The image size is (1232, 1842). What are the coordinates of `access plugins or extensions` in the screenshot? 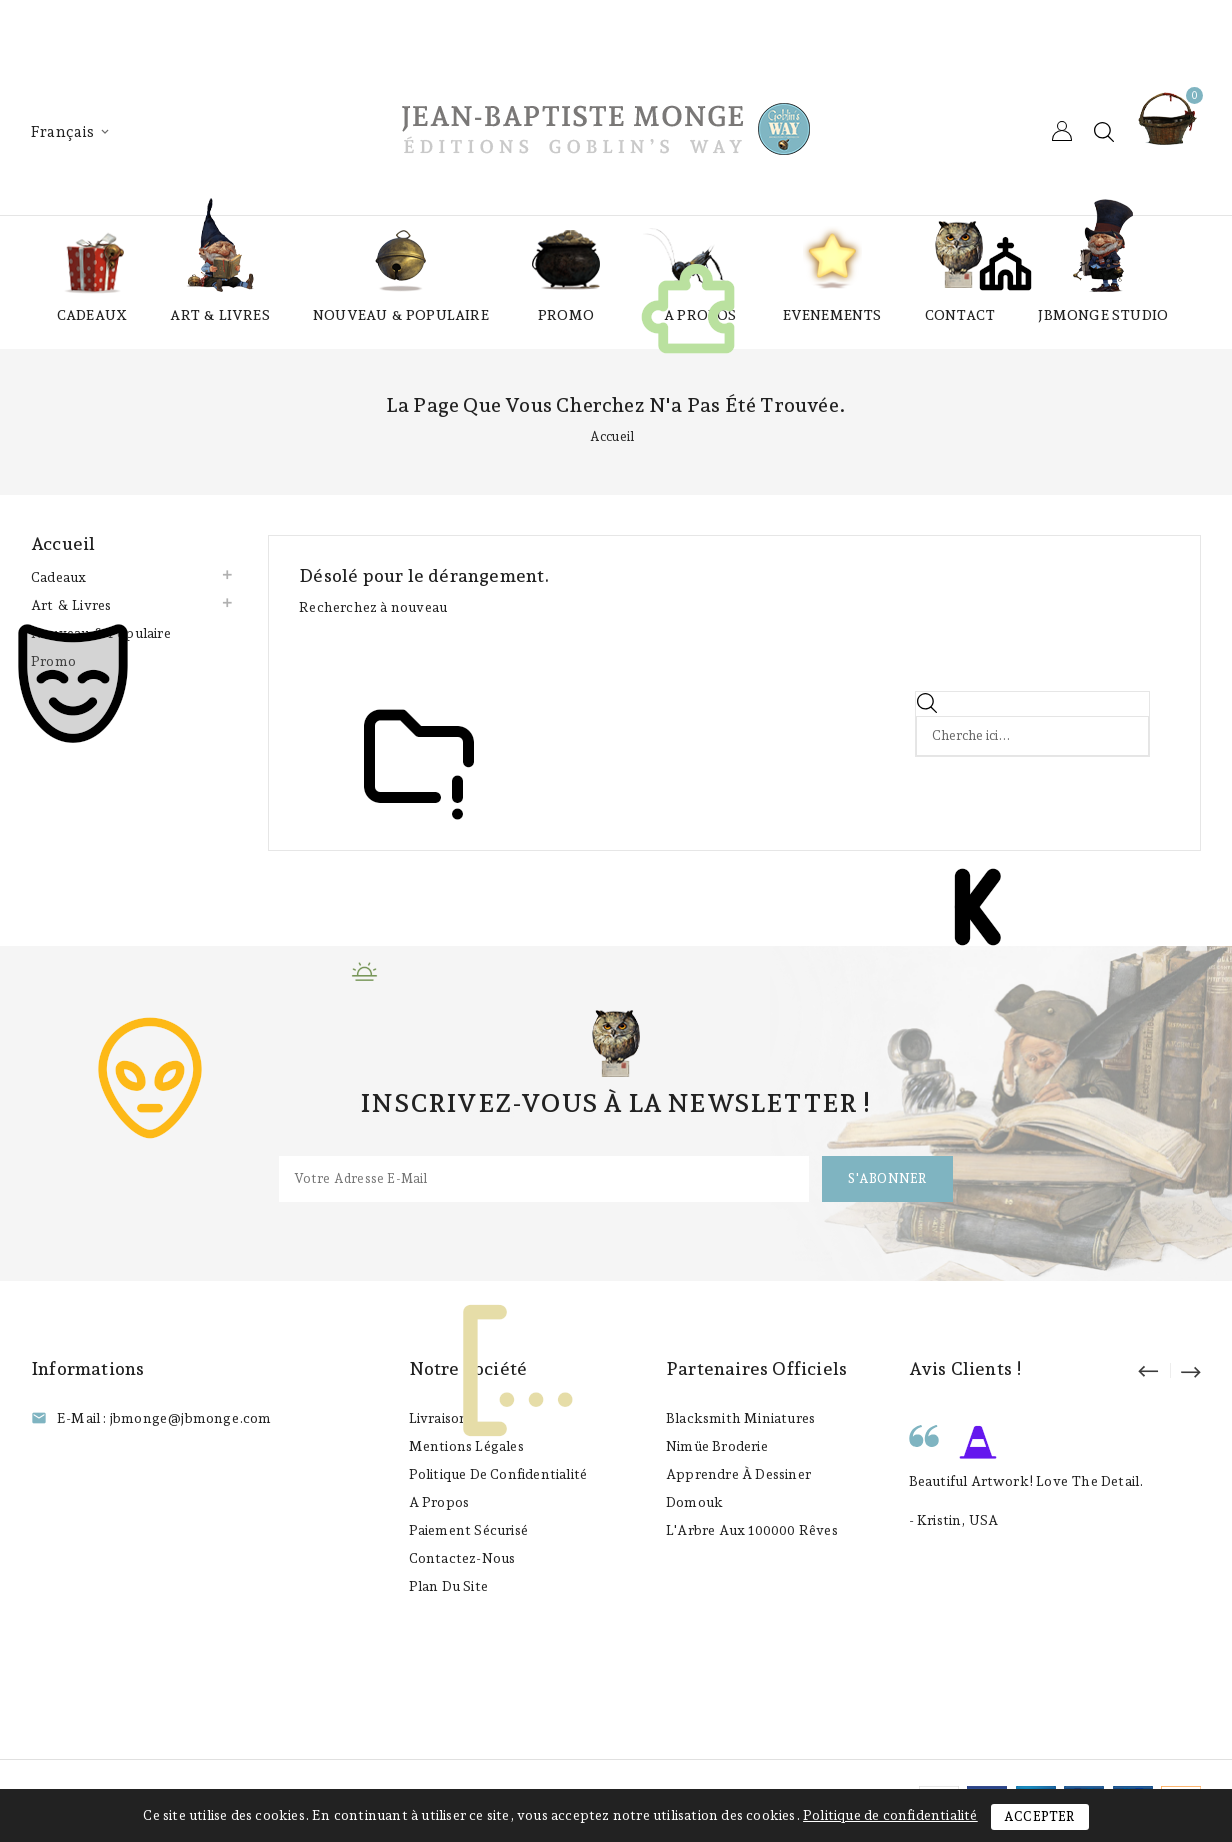 It's located at (693, 312).